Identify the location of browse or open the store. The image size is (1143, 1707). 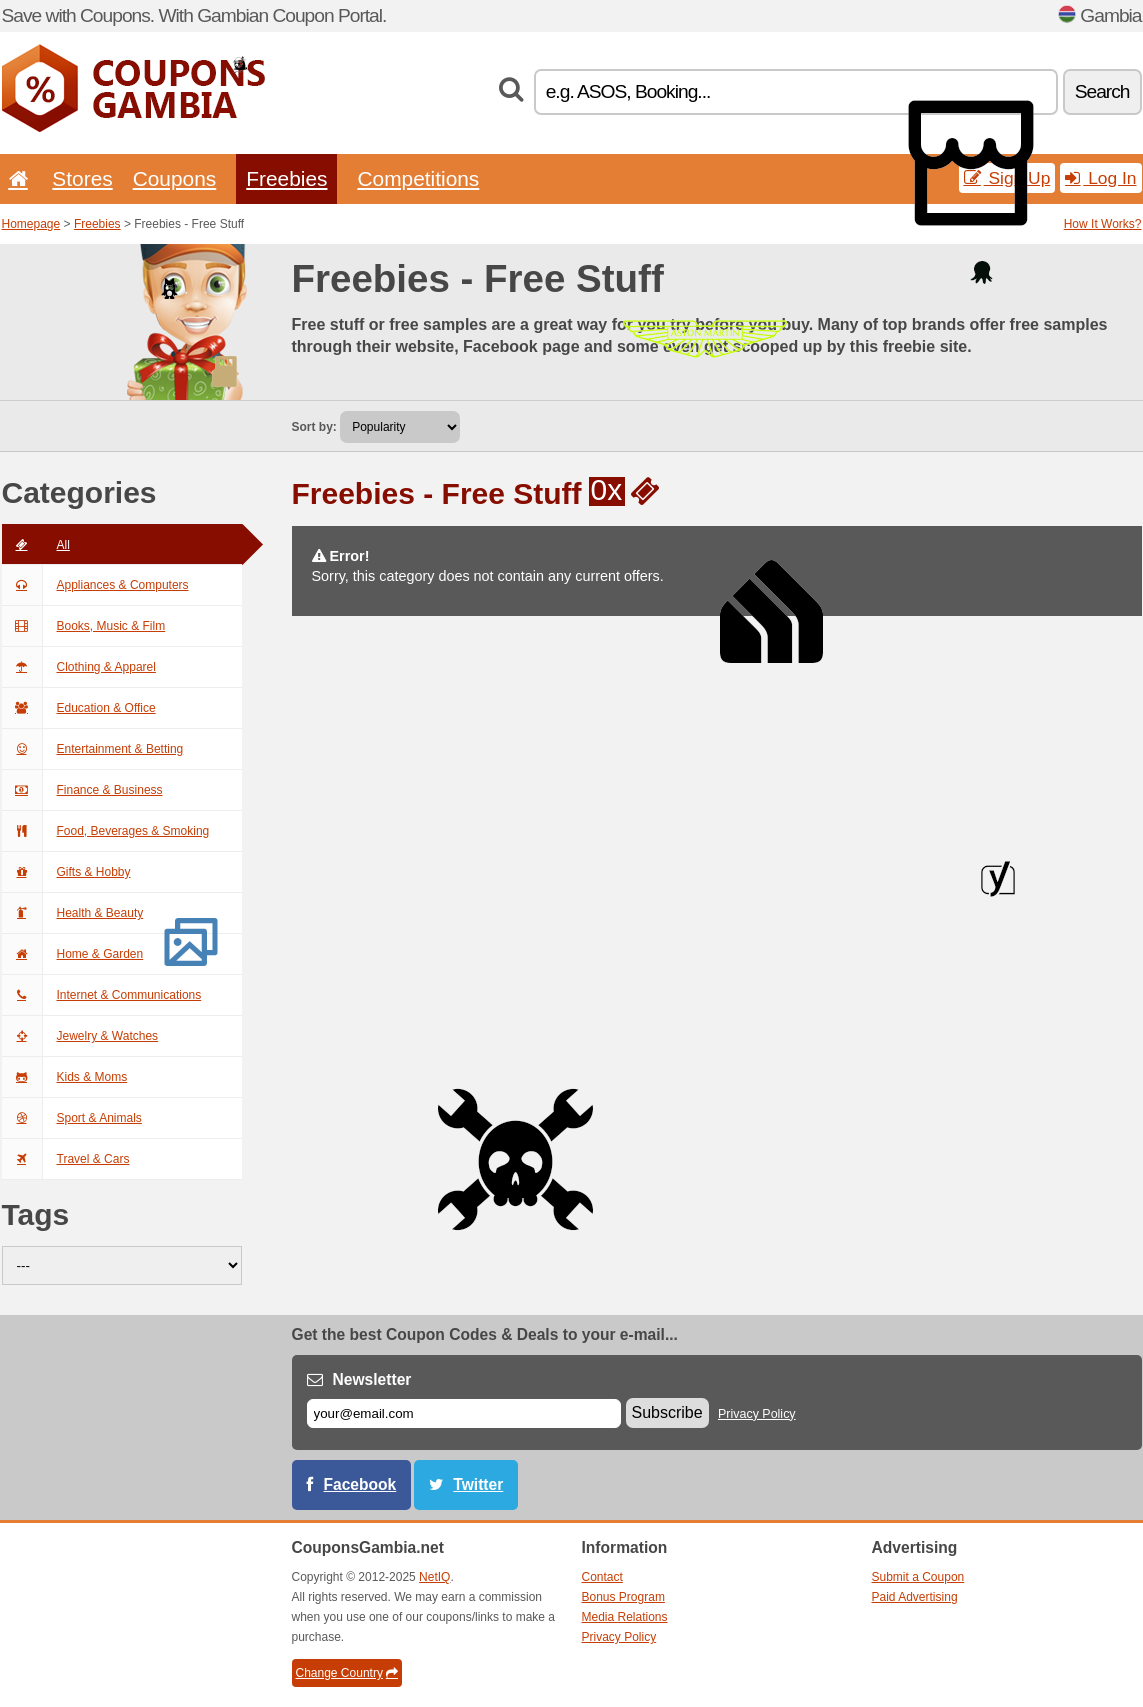
(971, 163).